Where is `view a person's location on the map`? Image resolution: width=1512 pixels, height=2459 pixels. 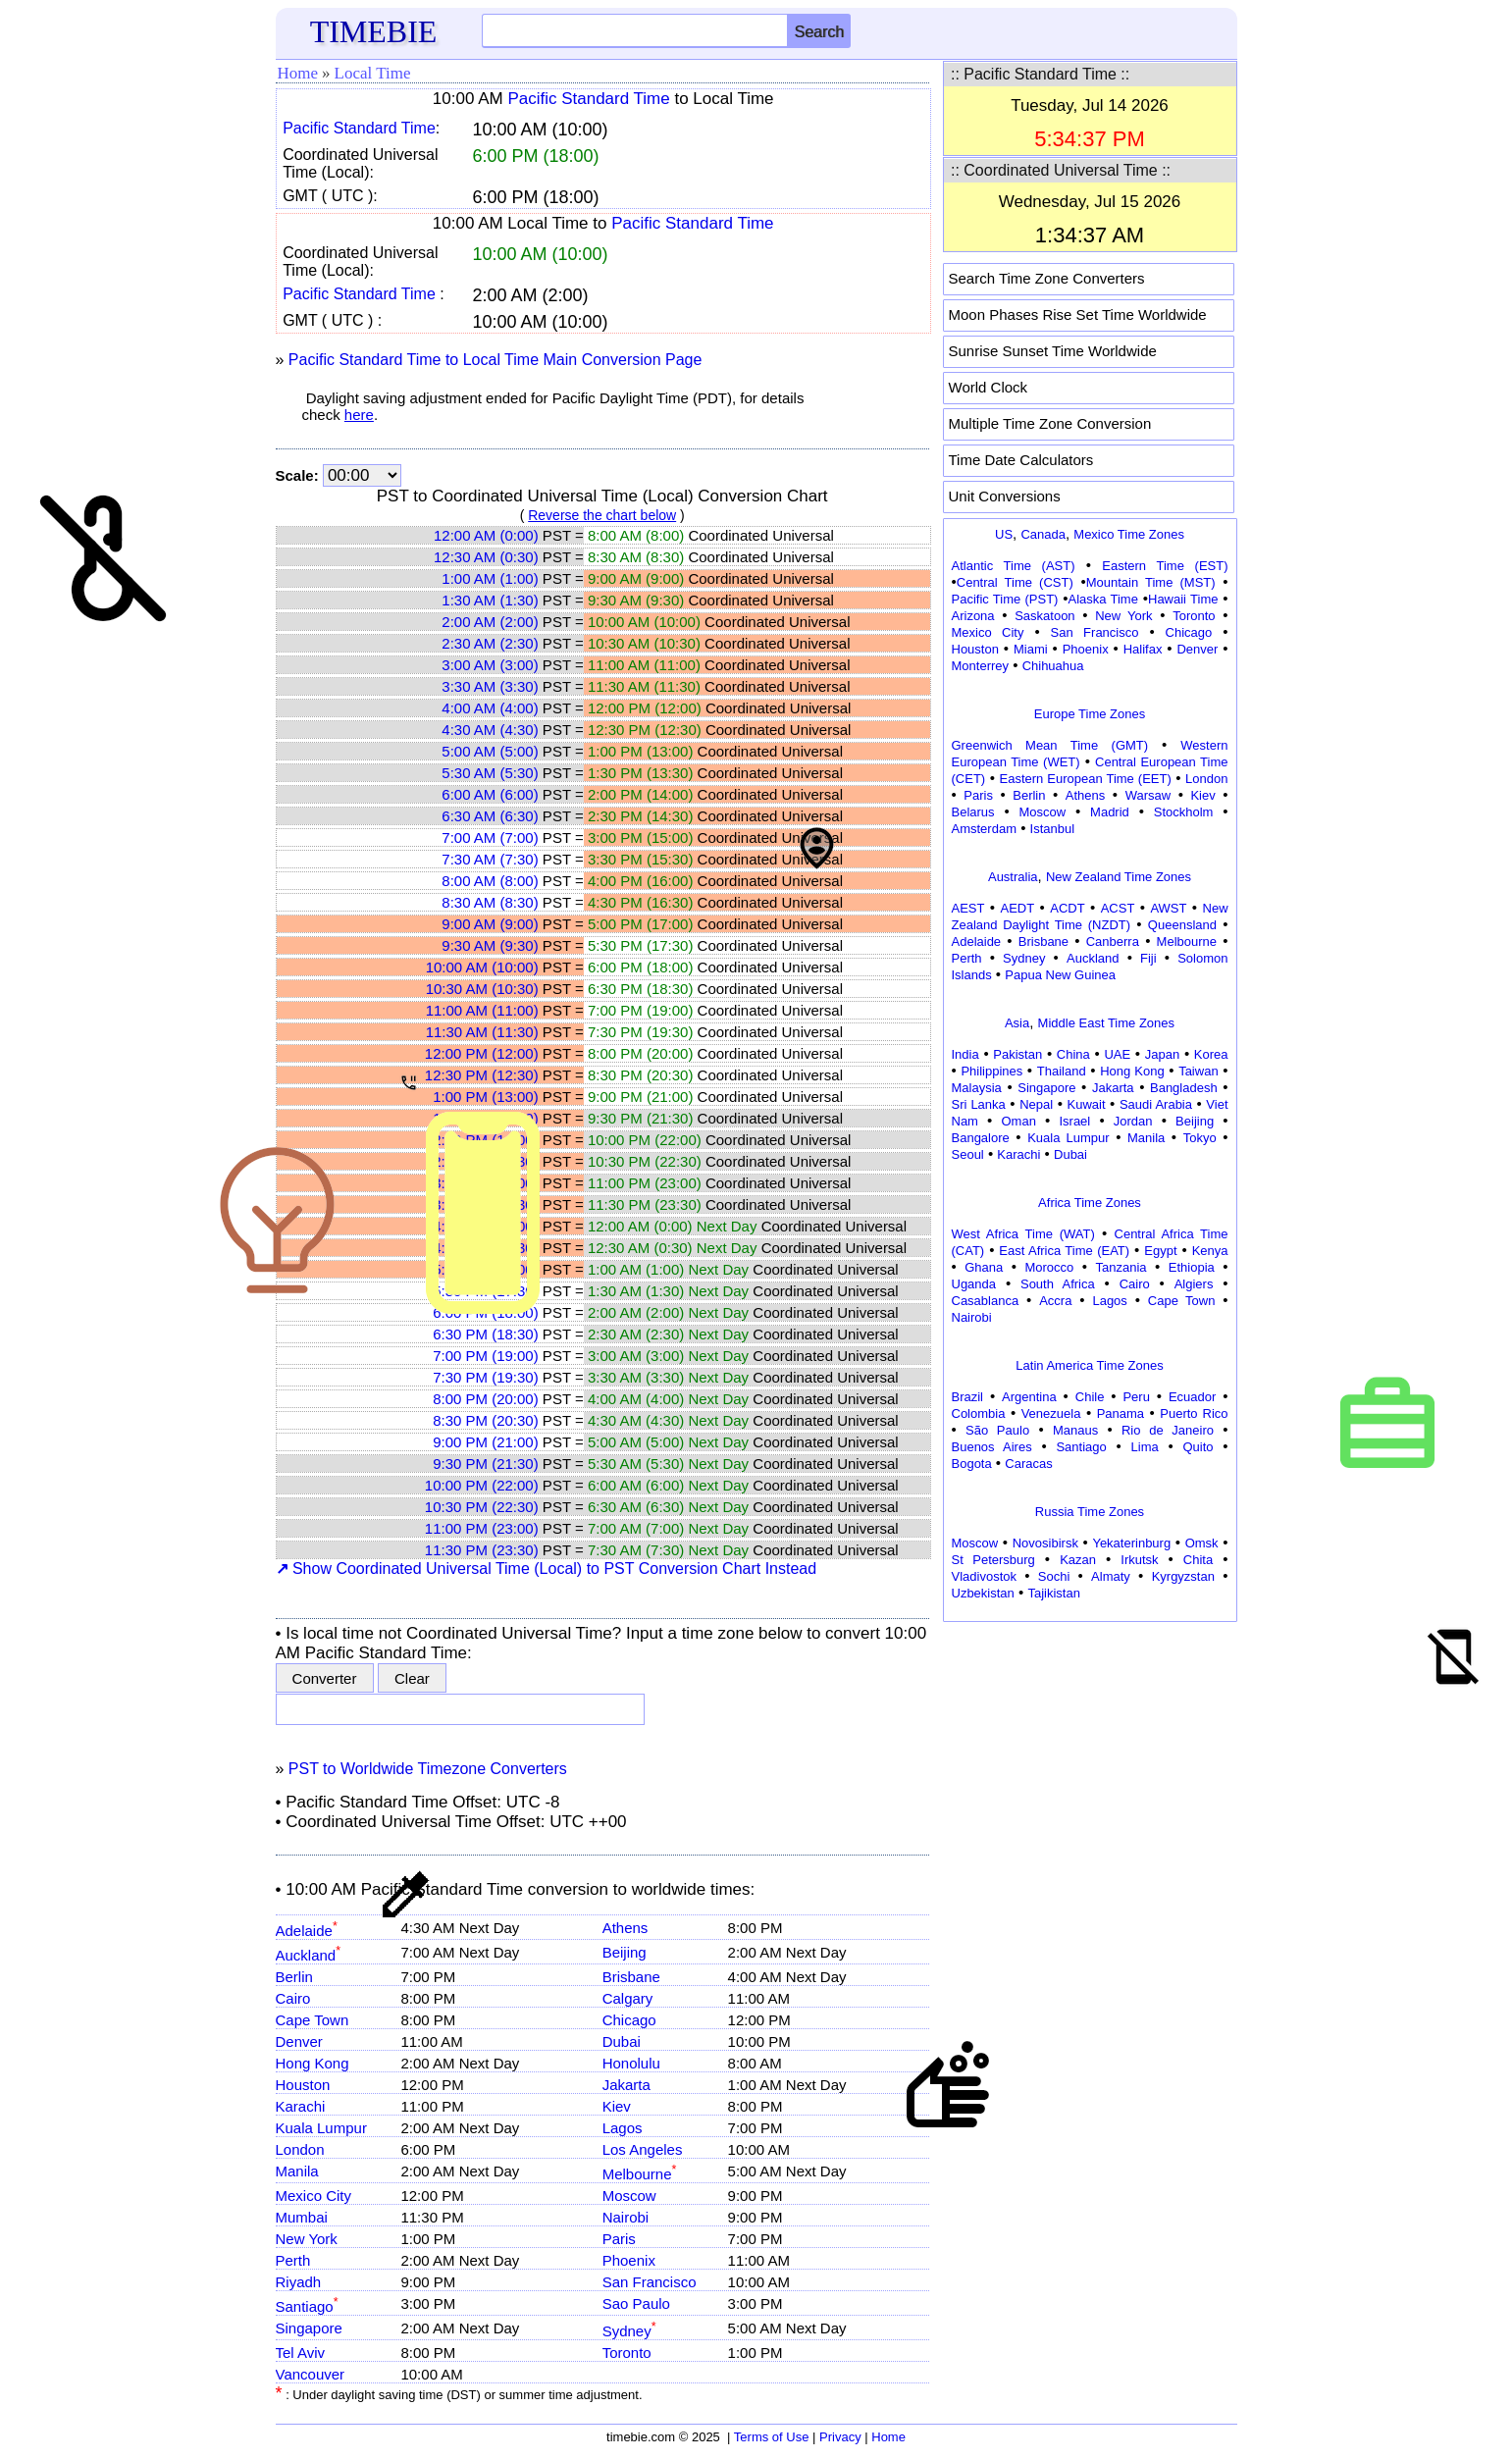
view a person's location on the map is located at coordinates (816, 848).